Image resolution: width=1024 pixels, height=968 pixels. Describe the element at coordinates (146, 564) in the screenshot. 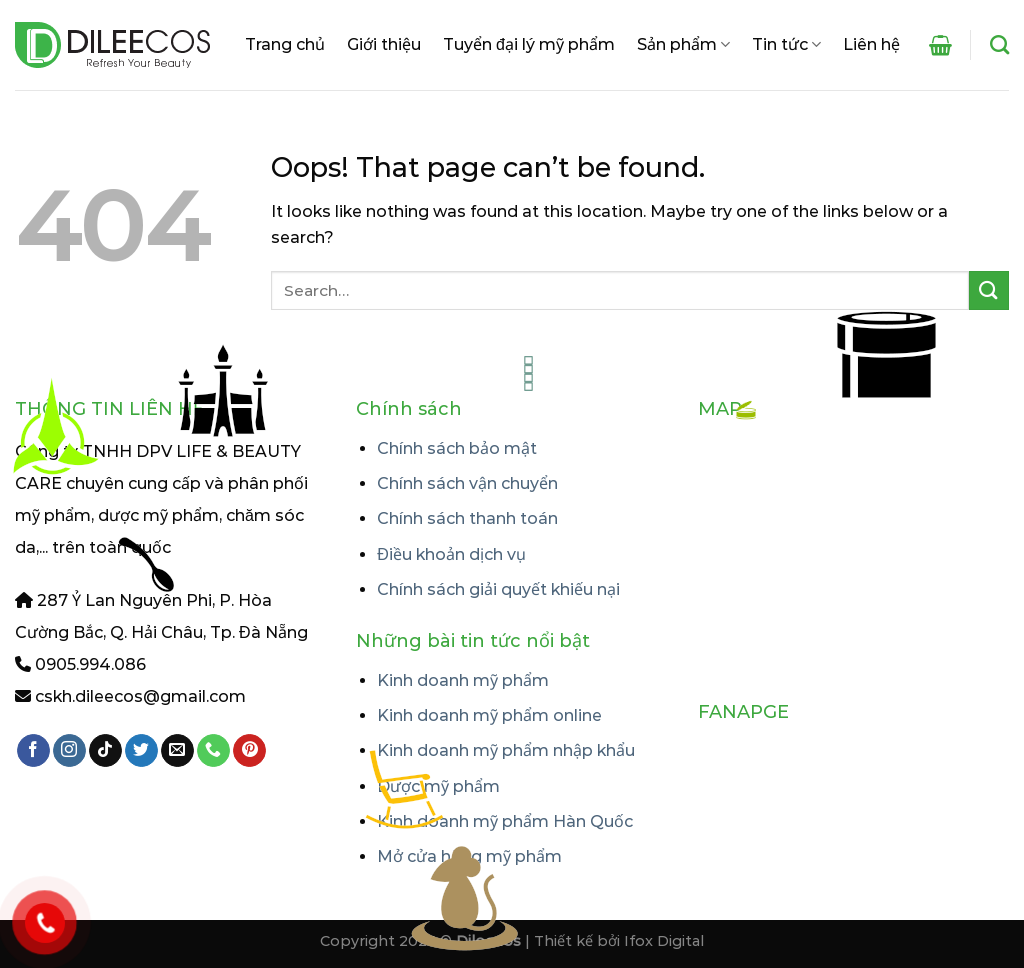

I see `select utensil or cutlery option` at that location.